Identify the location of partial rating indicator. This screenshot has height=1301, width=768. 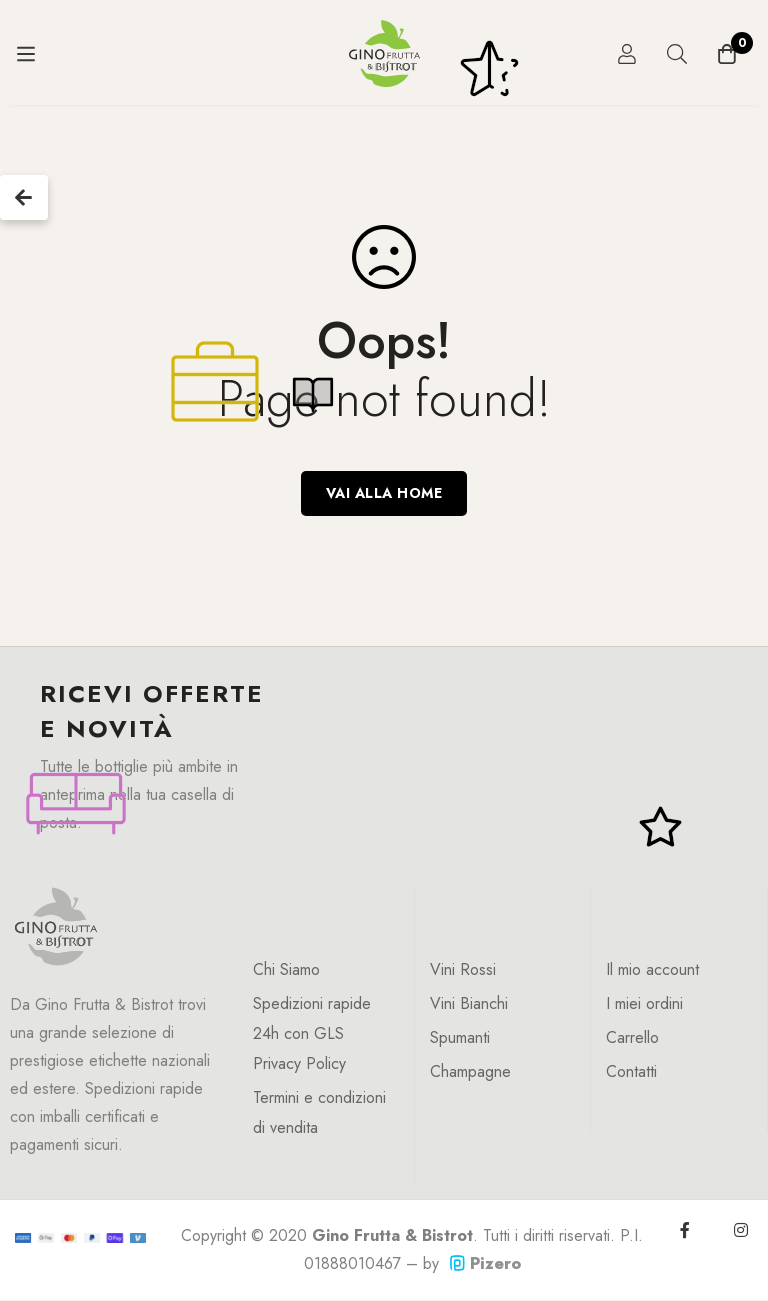
(489, 69).